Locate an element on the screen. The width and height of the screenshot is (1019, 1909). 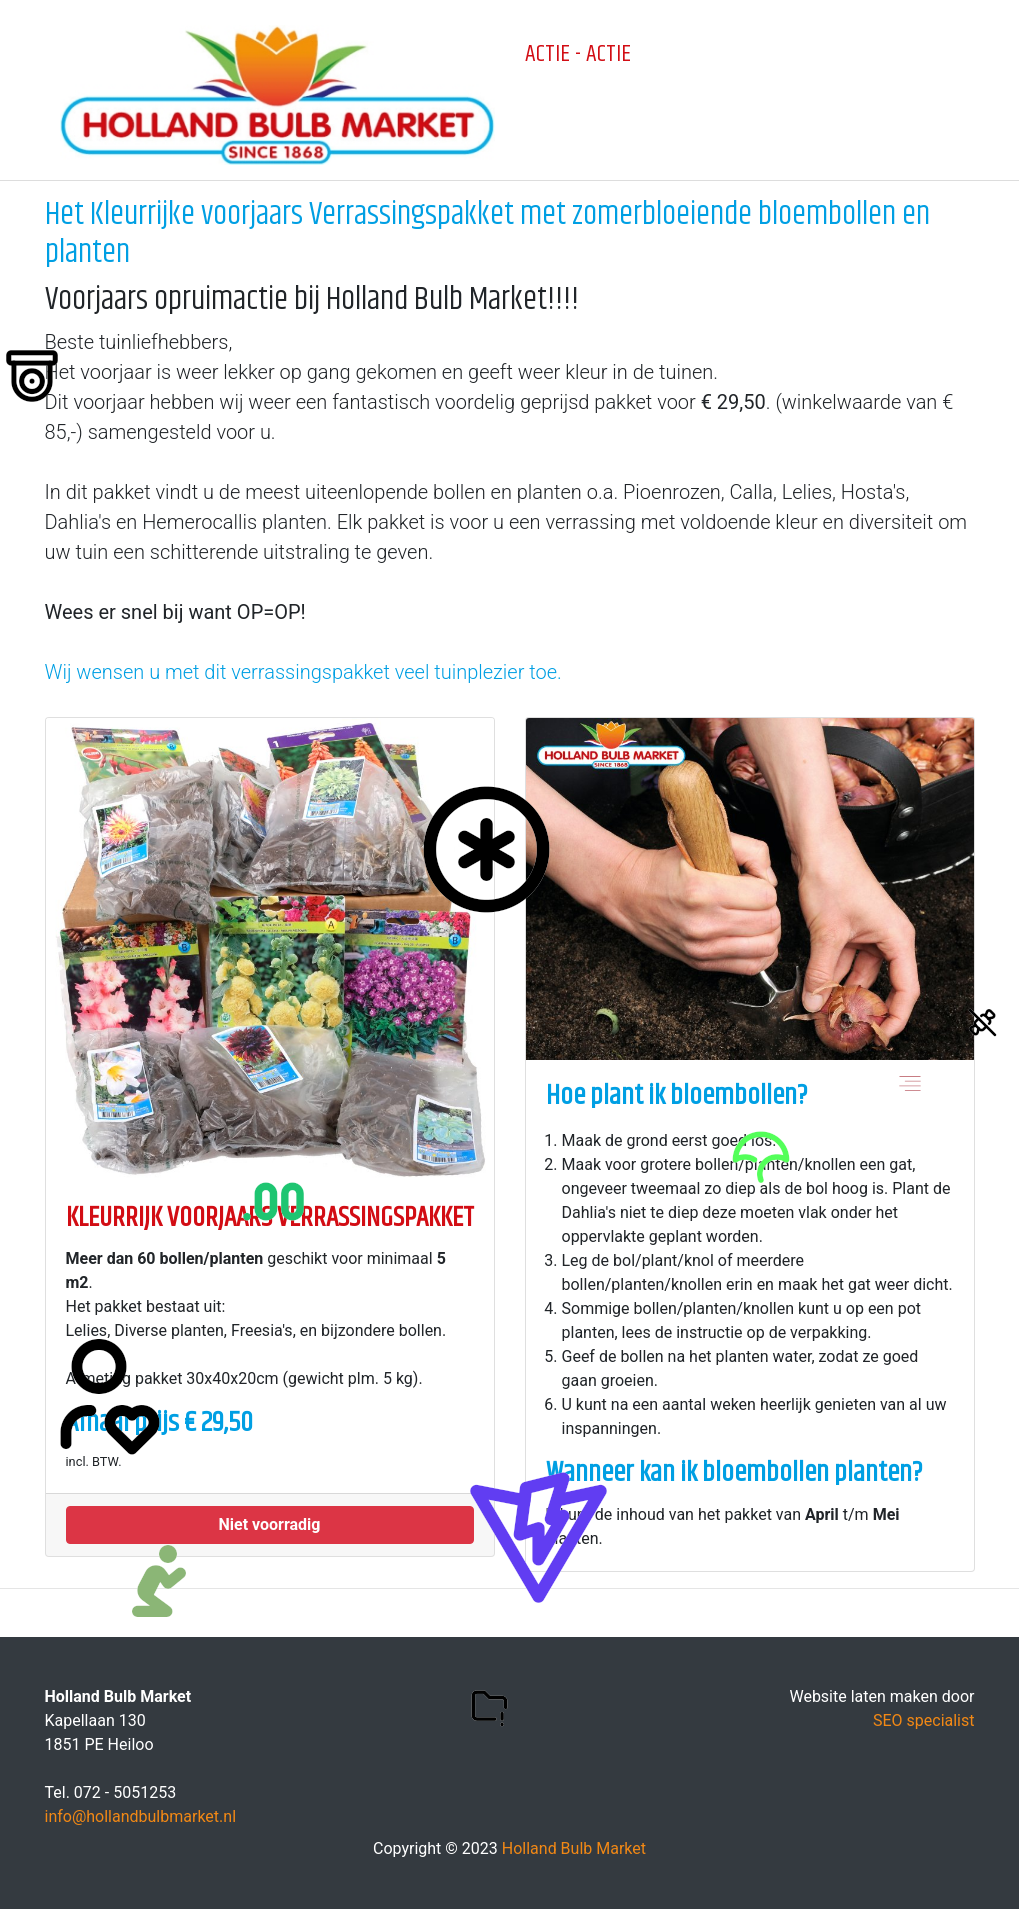
access prayer or meditation features is located at coordinates (159, 1581).